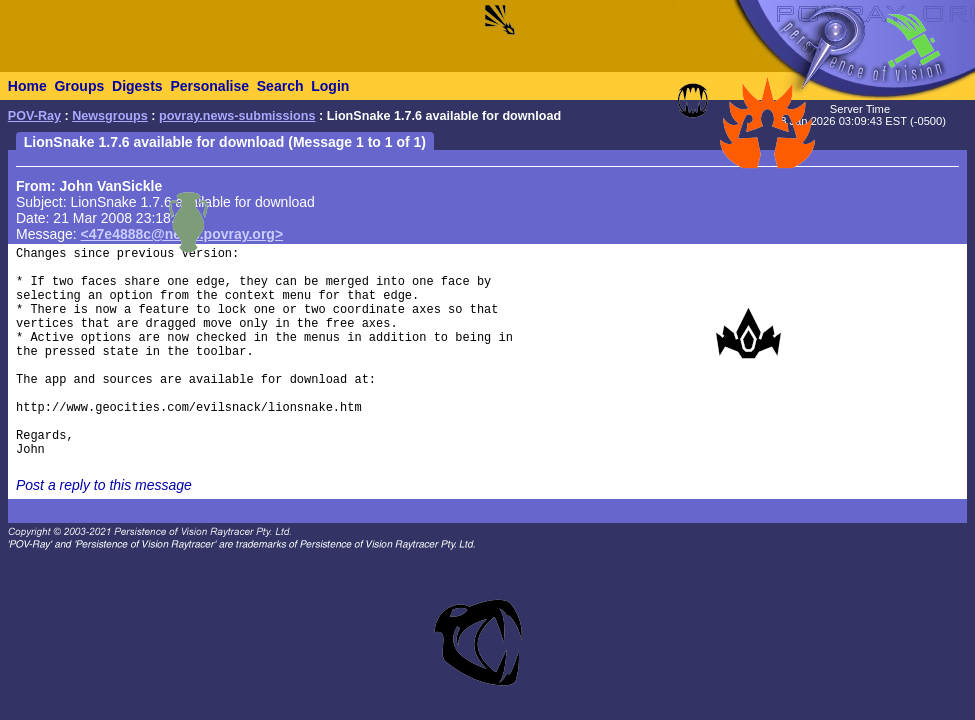  I want to click on indicates a ban or moderation action, so click(914, 42).